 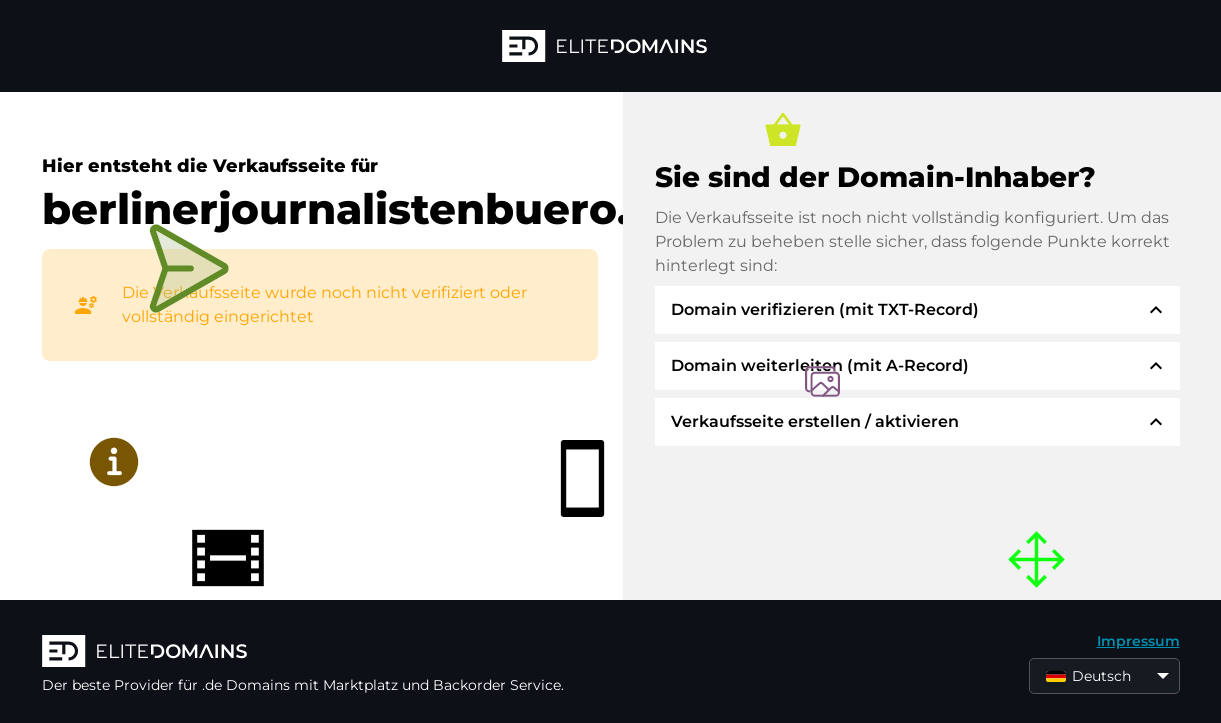 What do you see at coordinates (184, 268) in the screenshot?
I see `send message` at bounding box center [184, 268].